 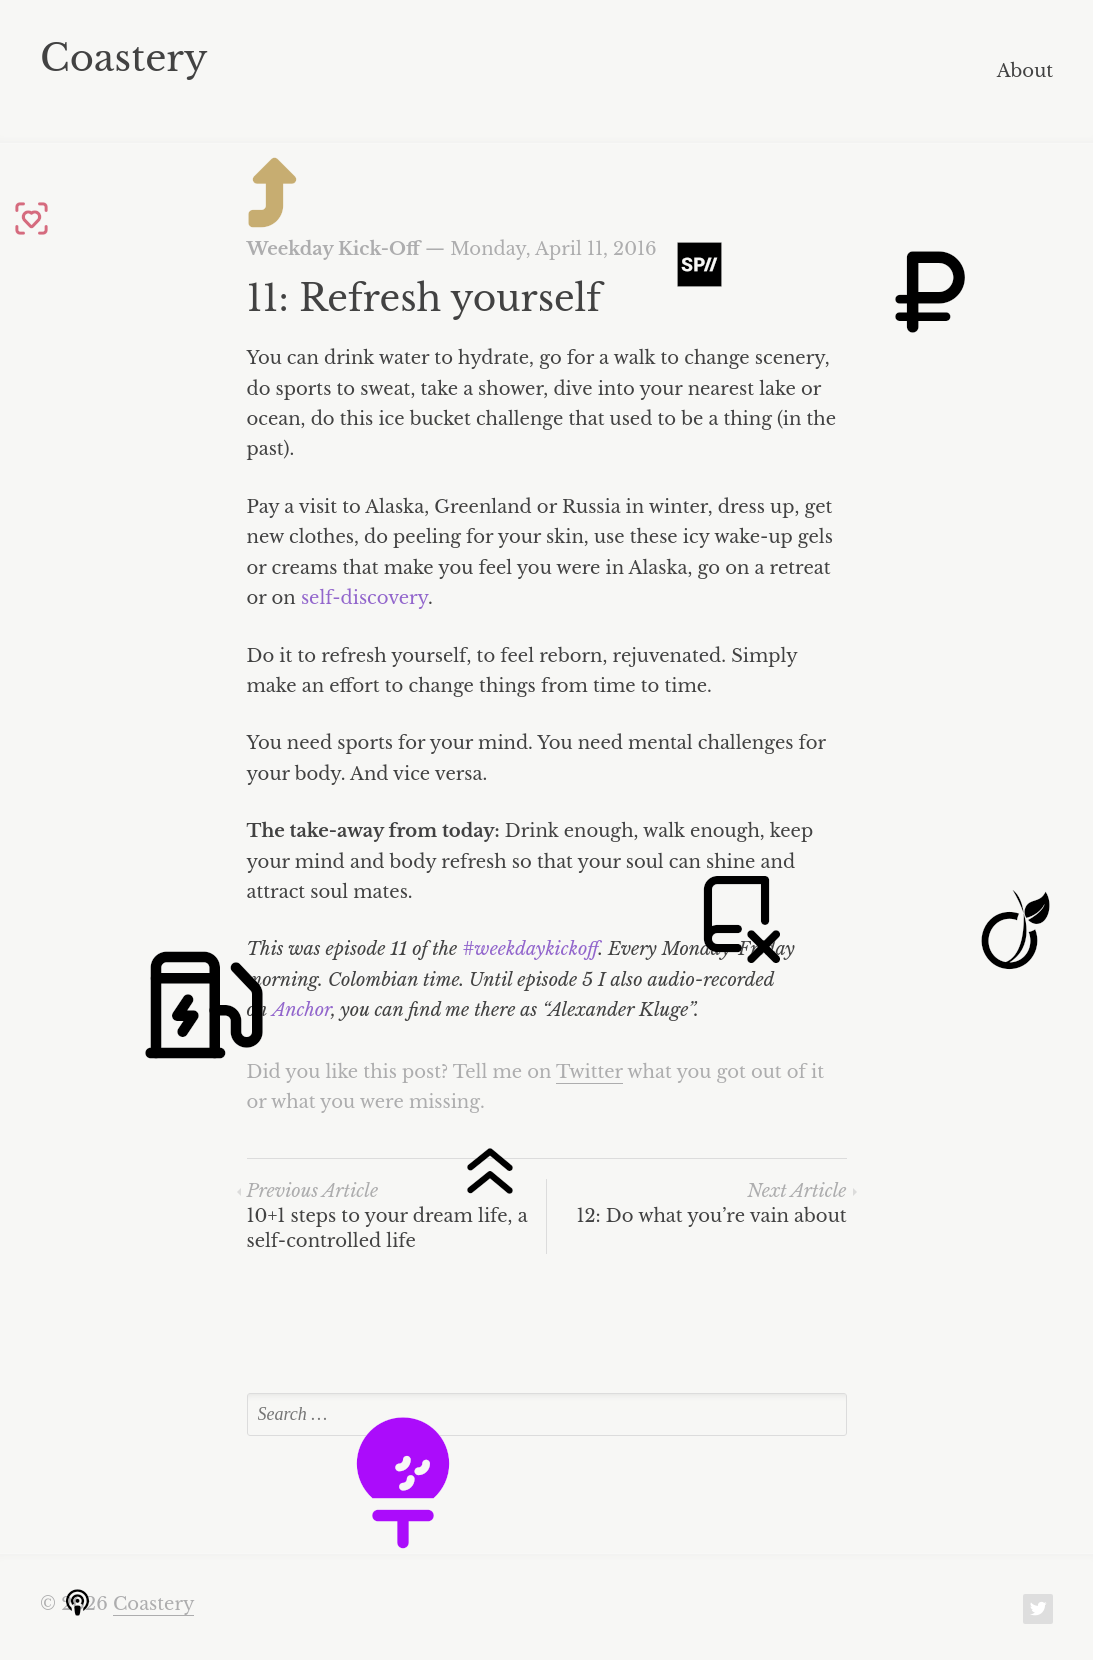 I want to click on indicates a deleted repository, so click(x=736, y=919).